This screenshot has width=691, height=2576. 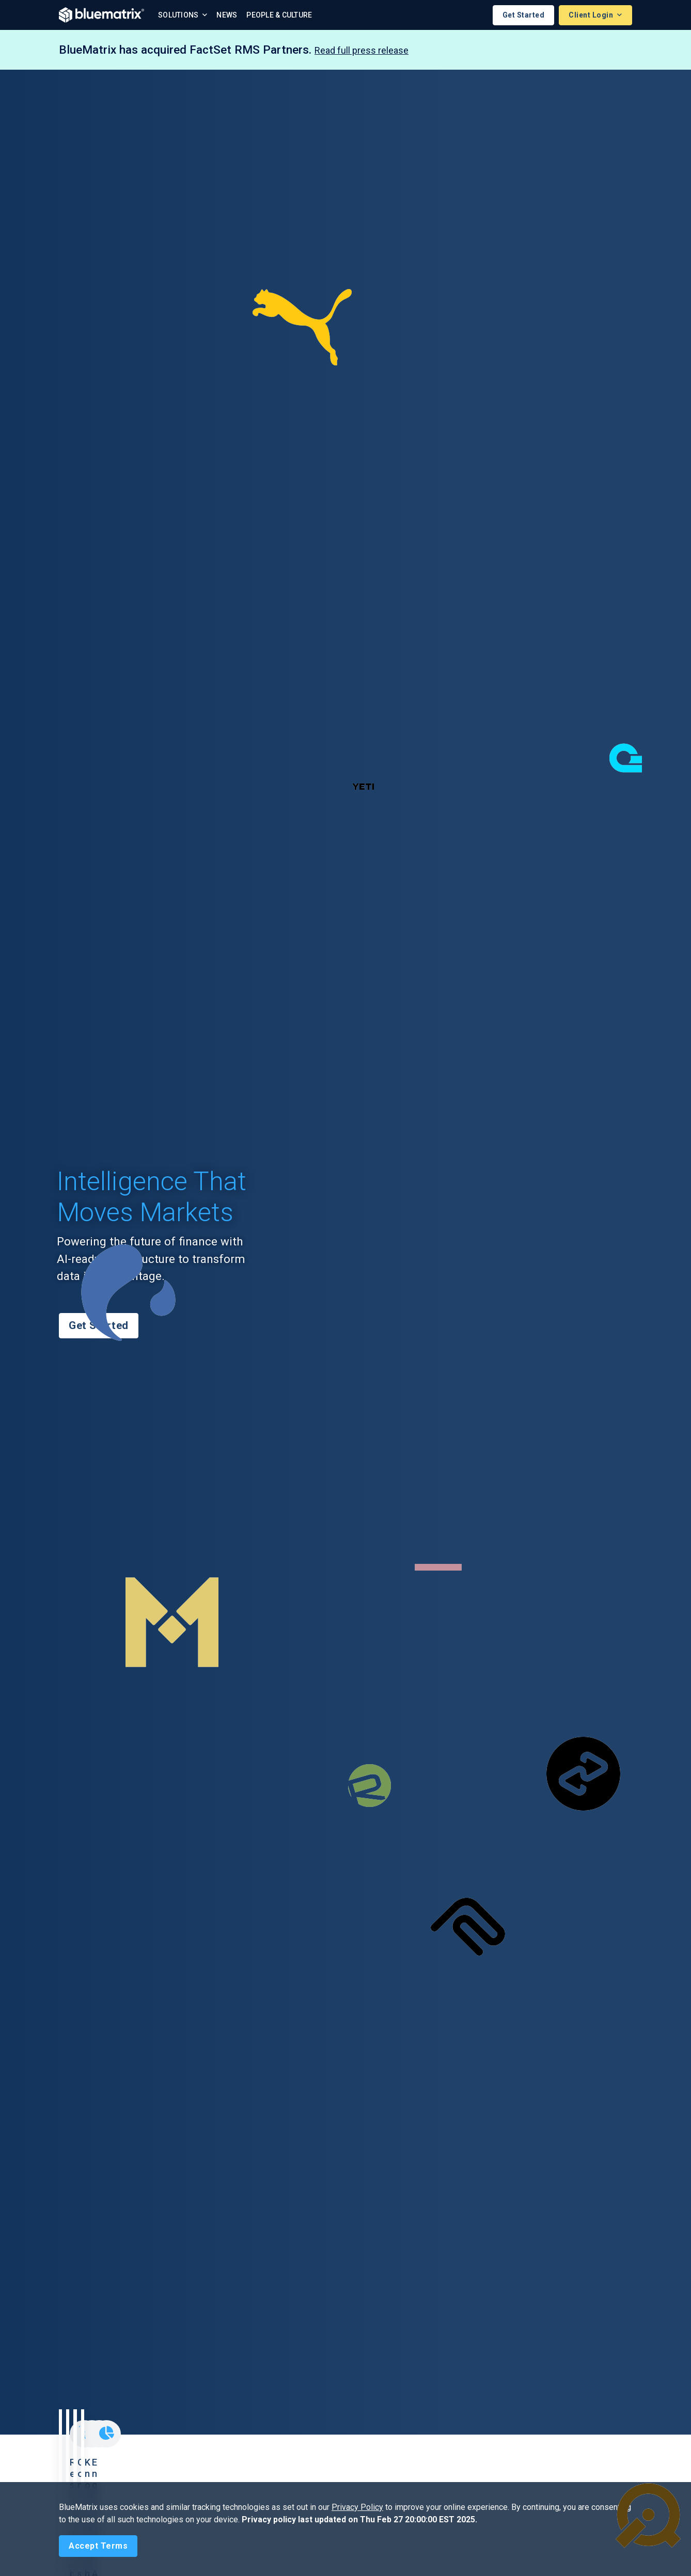 I want to click on taichi programming language logo, so click(x=128, y=1292).